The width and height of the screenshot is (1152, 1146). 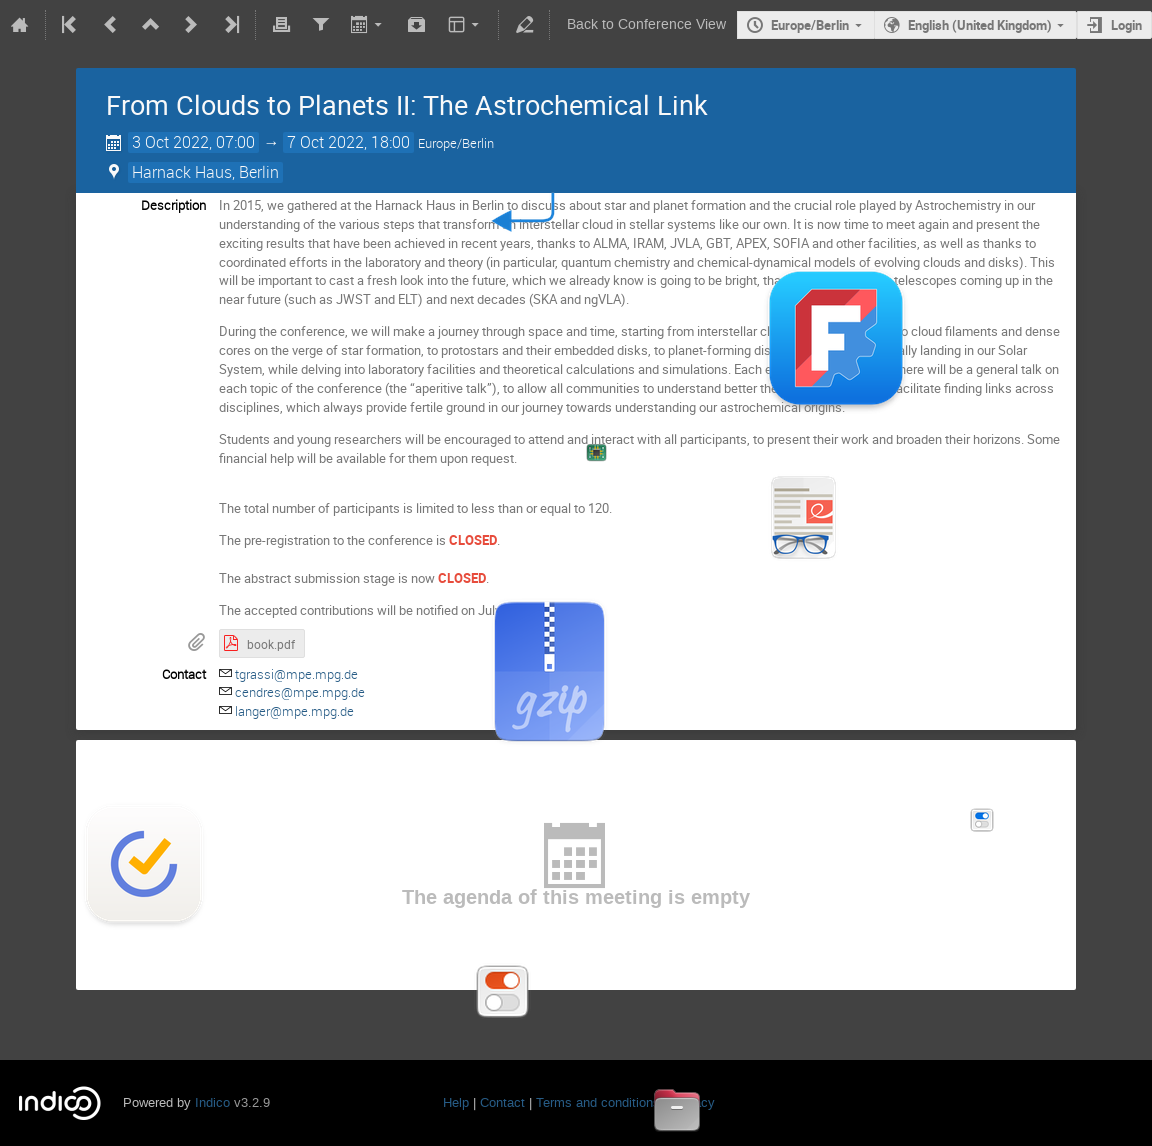 What do you see at coordinates (982, 820) in the screenshot?
I see `open desktop preferences and settings` at bounding box center [982, 820].